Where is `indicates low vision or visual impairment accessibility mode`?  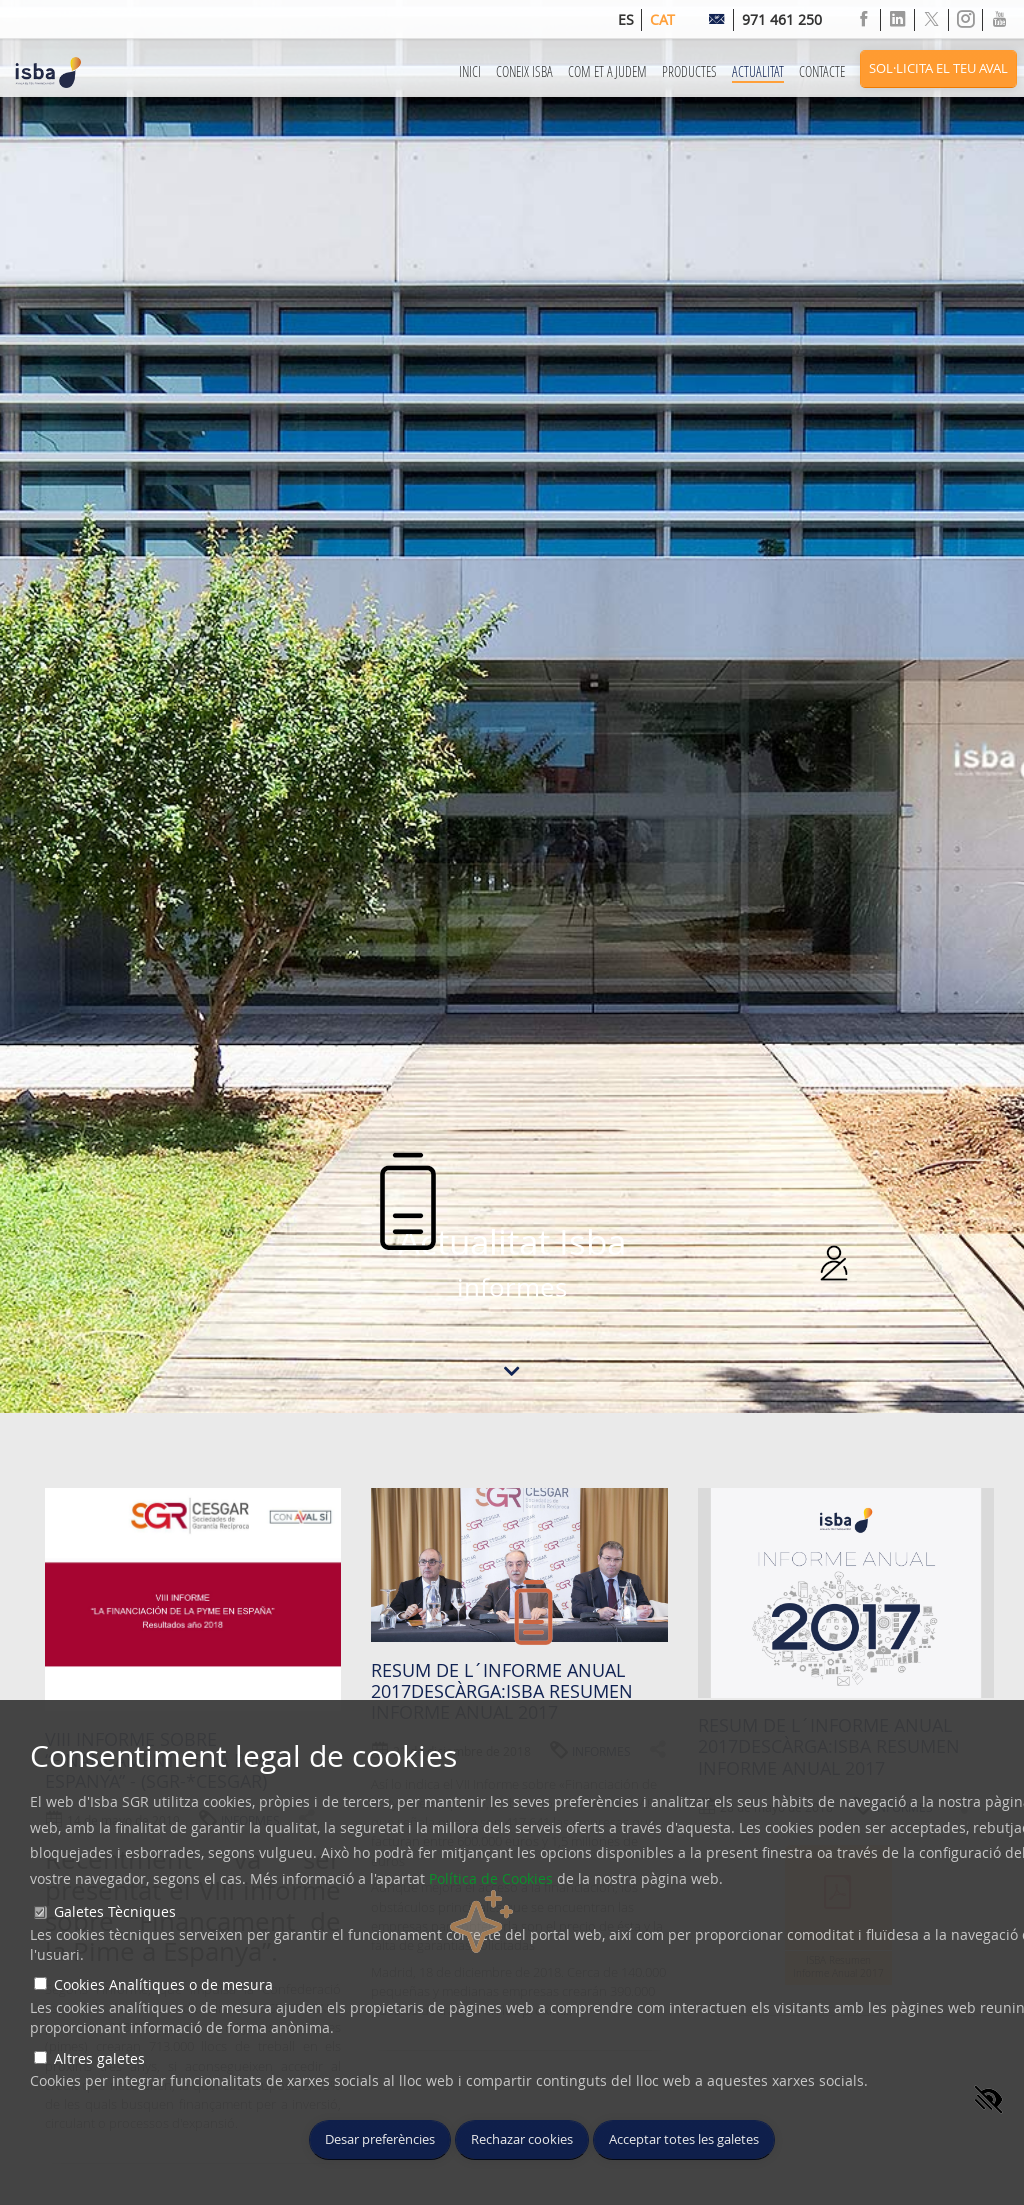 indicates low vision or visual impairment accessibility mode is located at coordinates (988, 2099).